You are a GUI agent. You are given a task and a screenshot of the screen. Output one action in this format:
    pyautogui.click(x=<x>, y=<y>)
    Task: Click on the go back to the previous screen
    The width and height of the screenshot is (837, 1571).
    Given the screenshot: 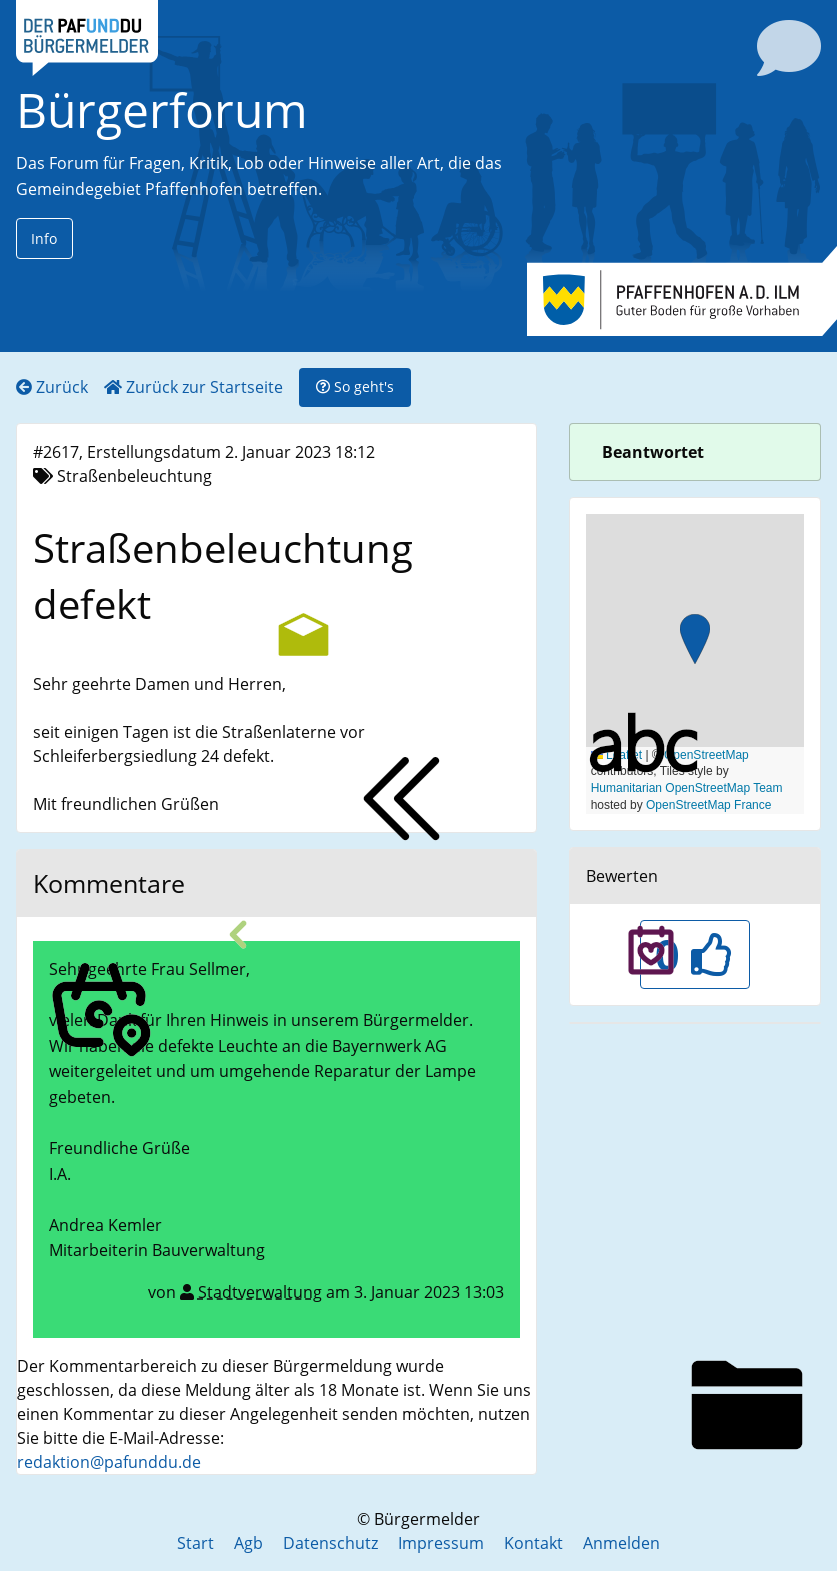 What is the action you would take?
    pyautogui.click(x=239, y=934)
    